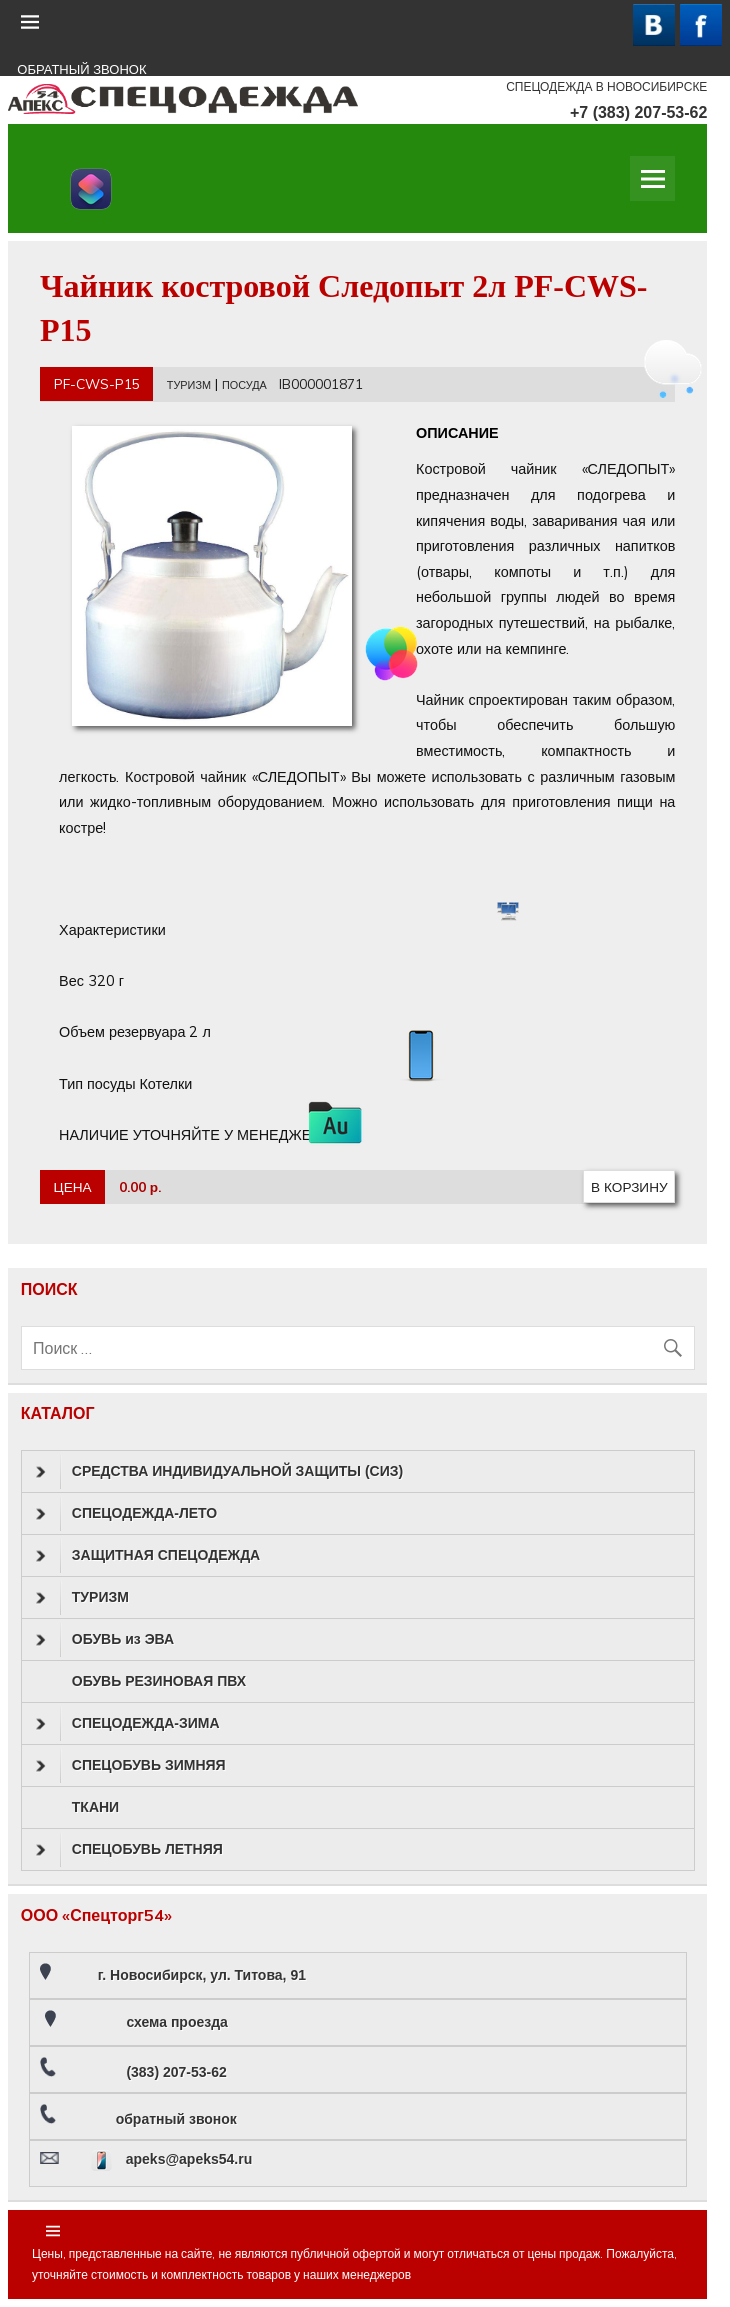 The height and width of the screenshot is (2307, 730). I want to click on open Game Center app, so click(391, 653).